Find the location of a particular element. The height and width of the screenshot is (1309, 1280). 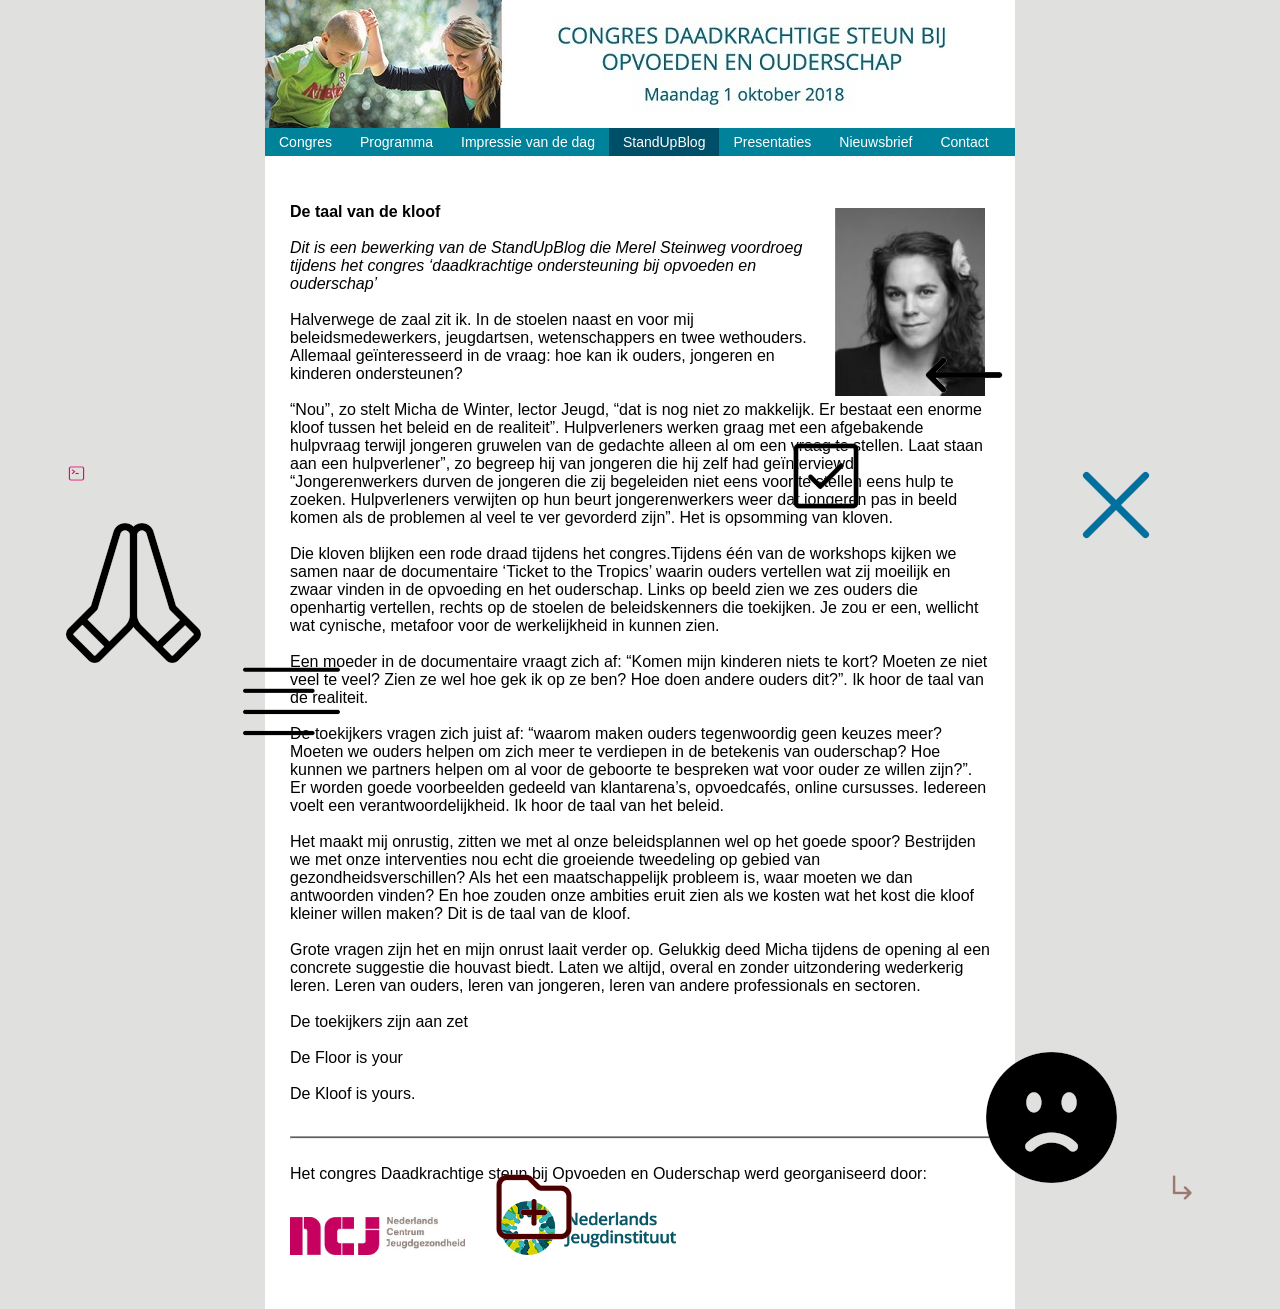

send a prayer or blessing is located at coordinates (133, 595).